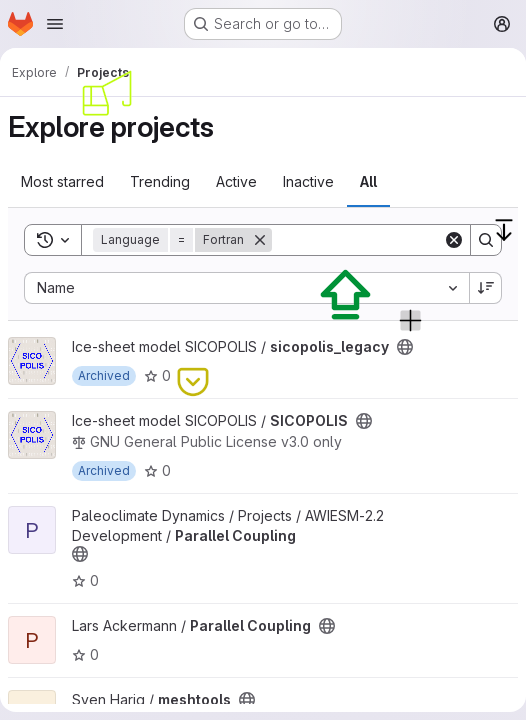 The width and height of the screenshot is (526, 720). What do you see at coordinates (410, 320) in the screenshot?
I see `add a new item` at bounding box center [410, 320].